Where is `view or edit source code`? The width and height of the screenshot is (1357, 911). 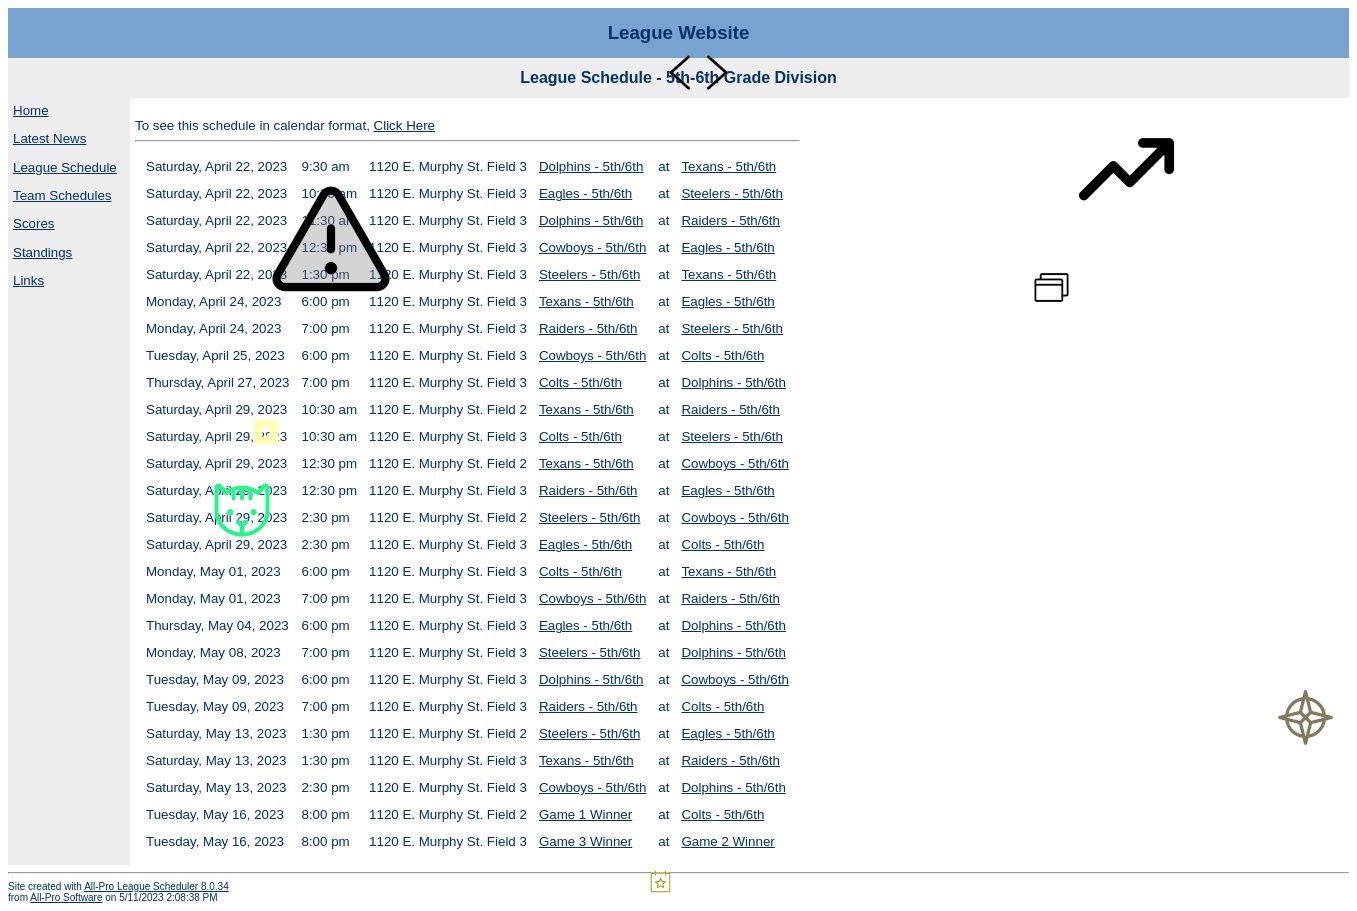 view or edit source code is located at coordinates (698, 72).